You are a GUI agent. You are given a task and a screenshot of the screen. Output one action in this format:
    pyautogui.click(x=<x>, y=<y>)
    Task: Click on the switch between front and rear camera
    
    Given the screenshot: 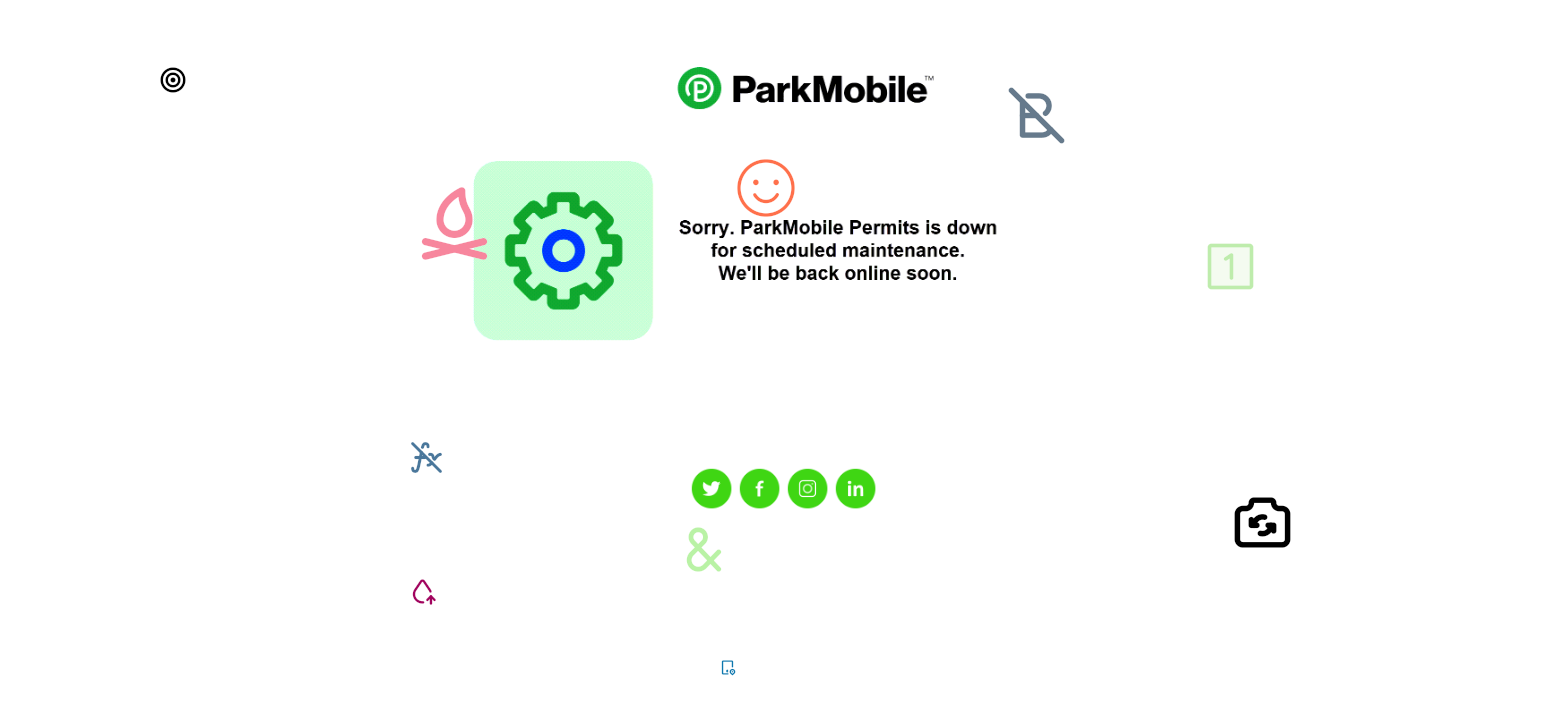 What is the action you would take?
    pyautogui.click(x=1262, y=522)
    